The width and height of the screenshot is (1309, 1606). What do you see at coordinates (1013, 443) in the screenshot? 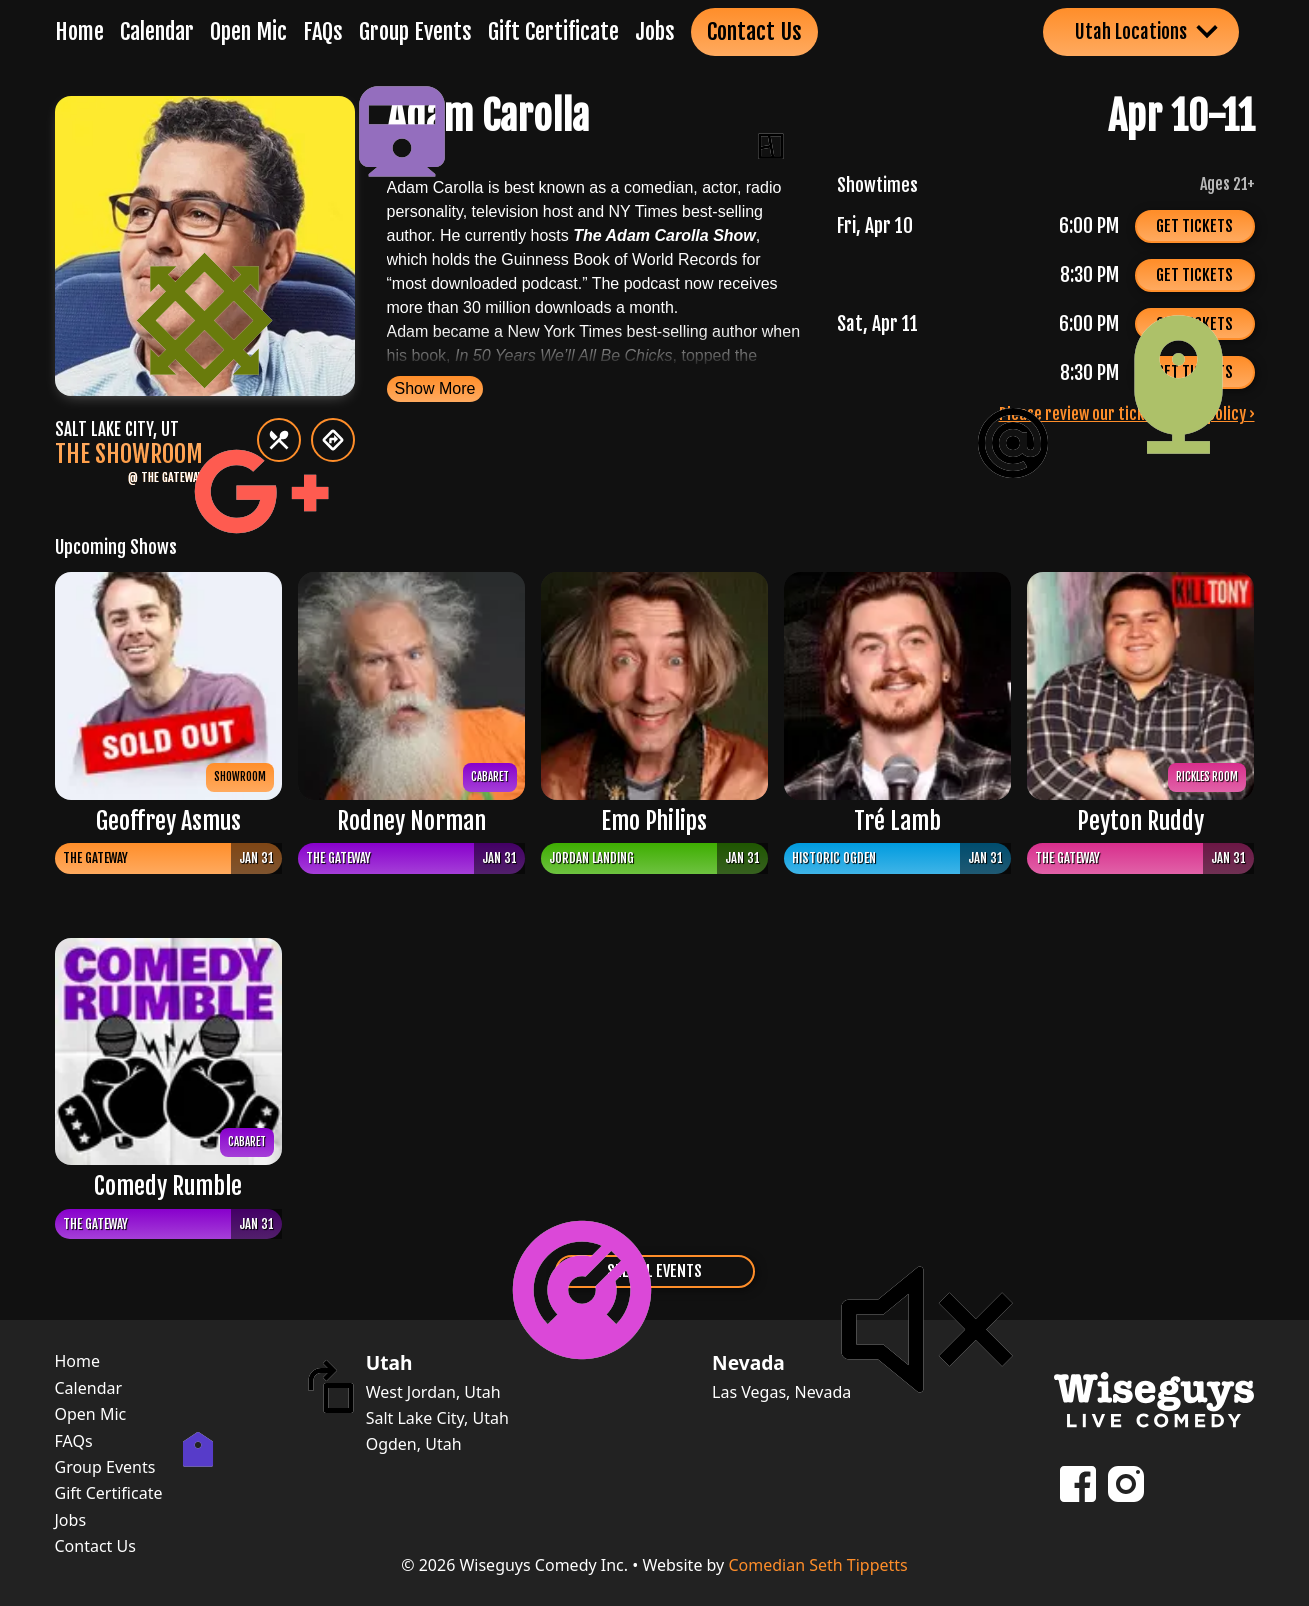
I see `compose a new email` at bounding box center [1013, 443].